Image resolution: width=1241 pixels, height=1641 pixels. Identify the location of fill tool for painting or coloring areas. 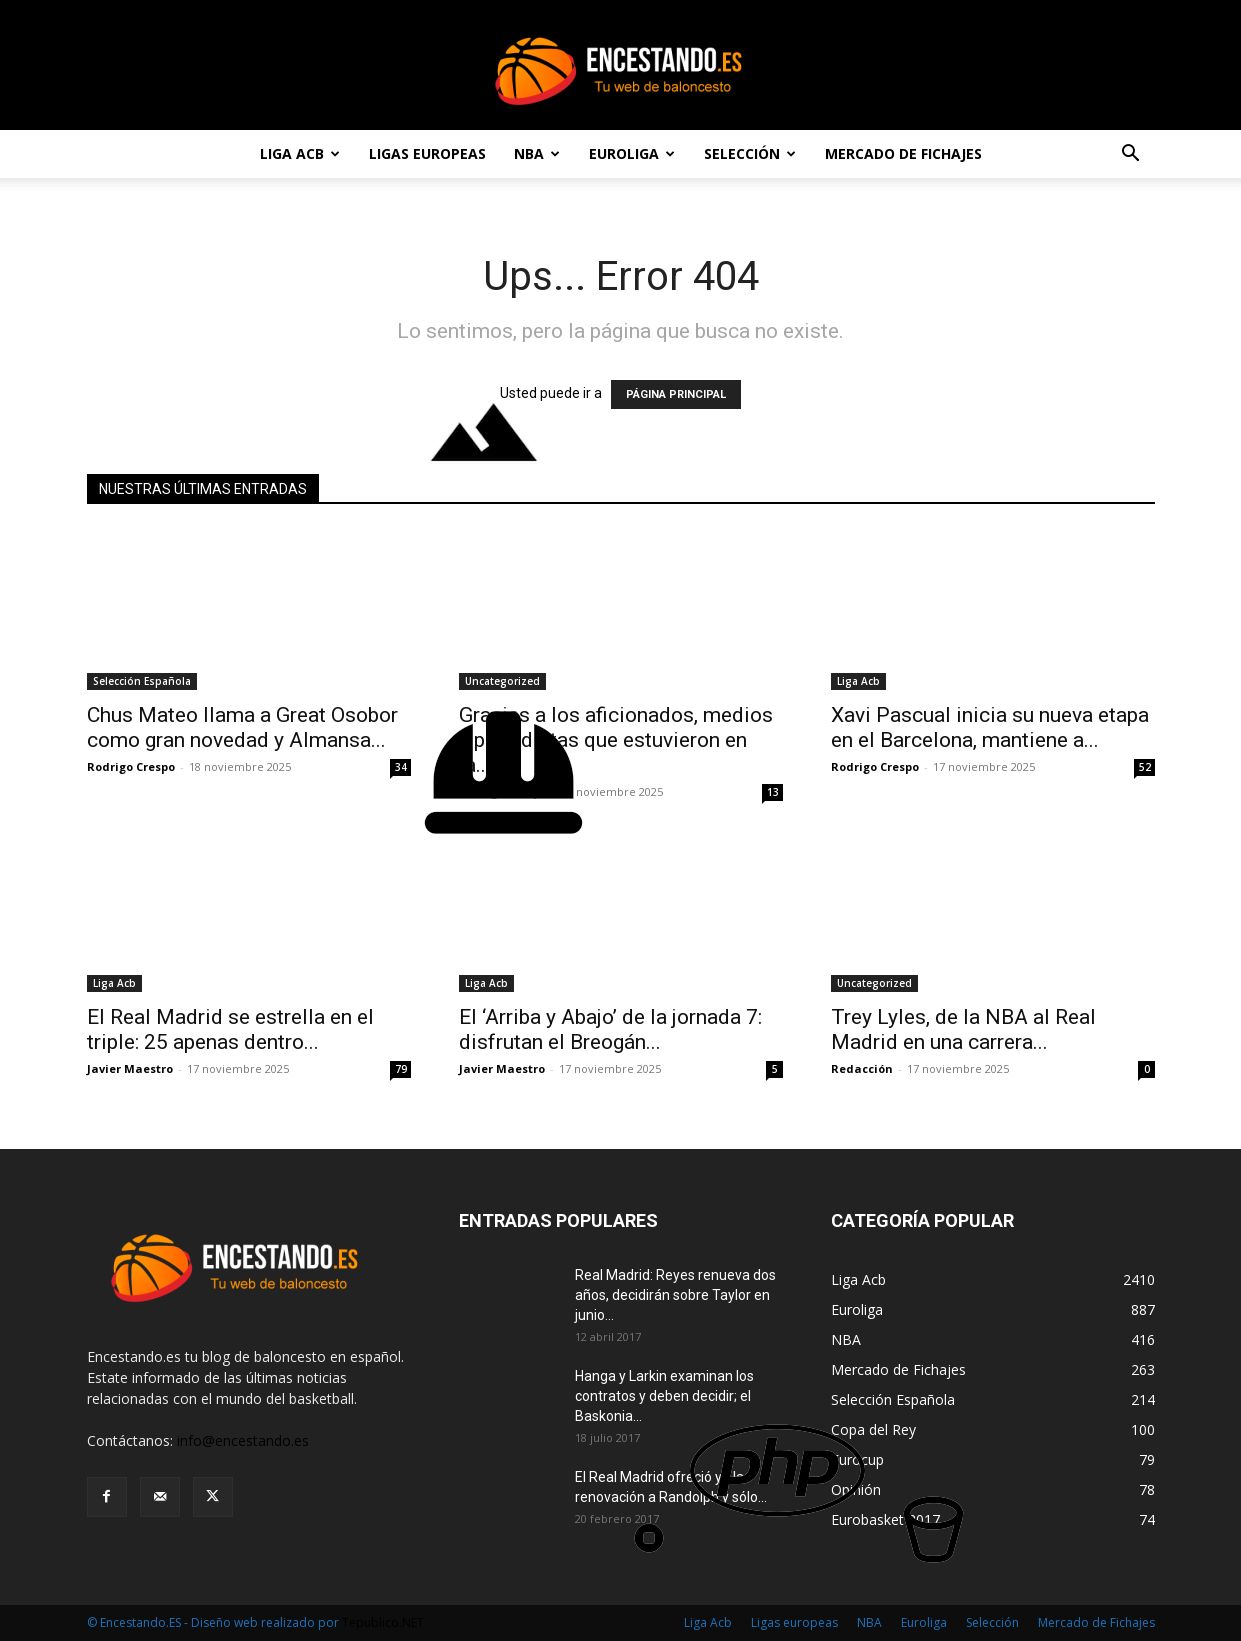
(933, 1529).